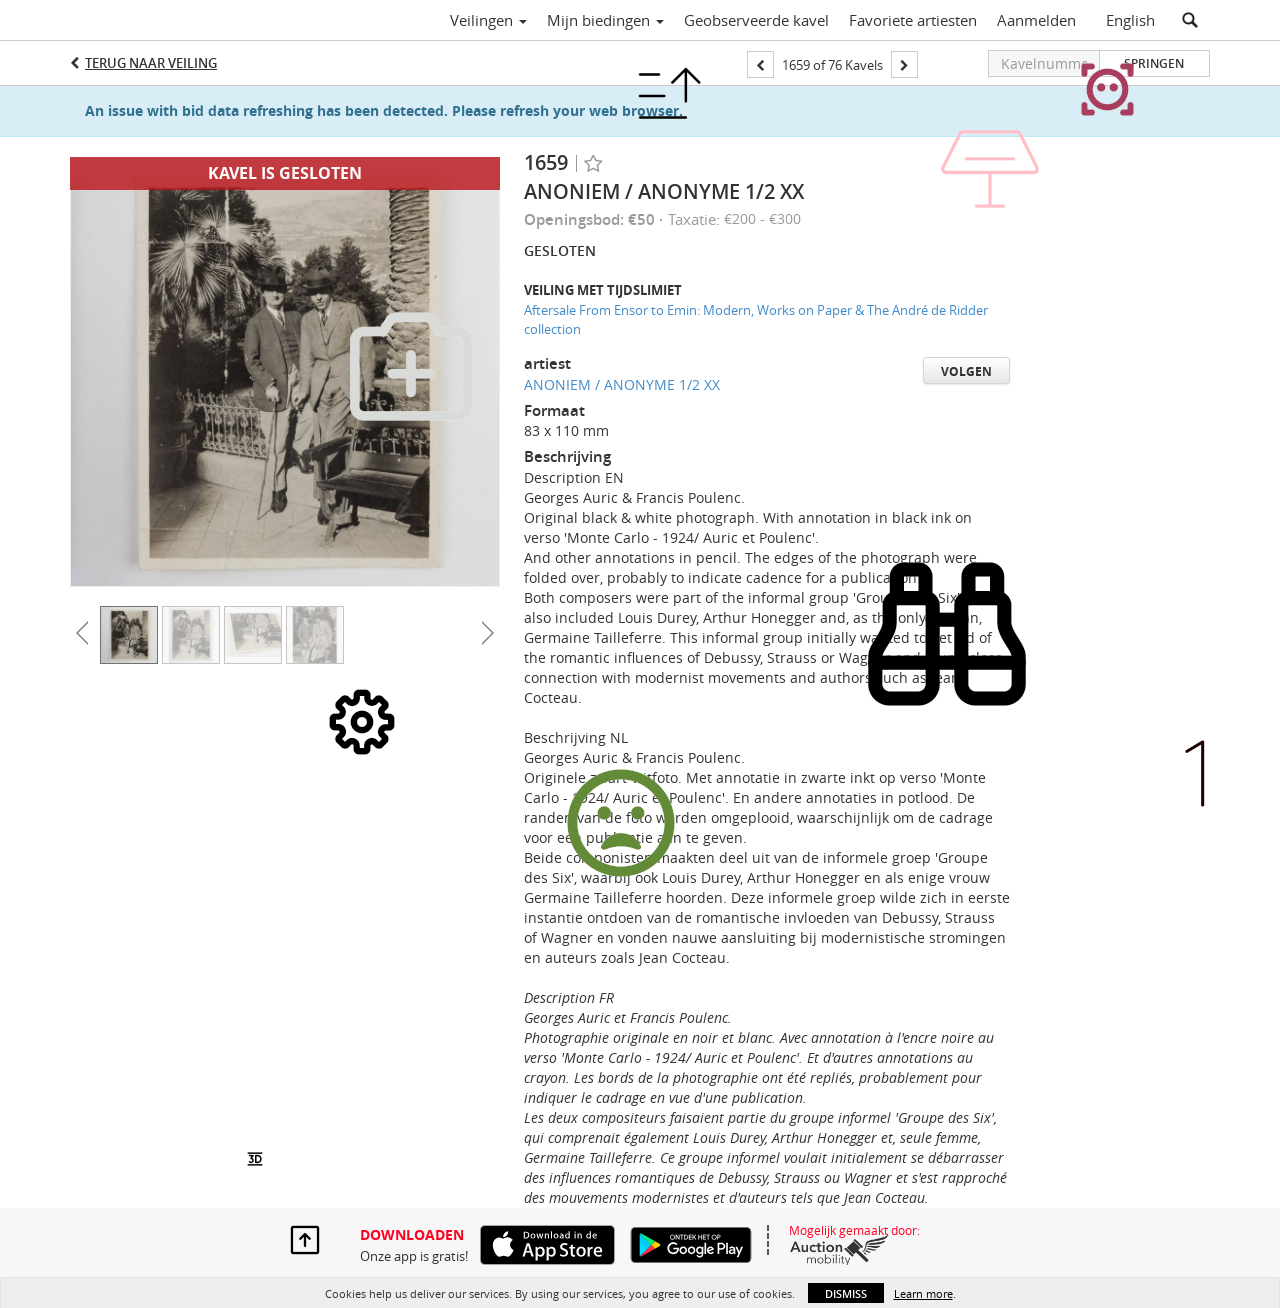  I want to click on upload a file or content, so click(305, 1240).